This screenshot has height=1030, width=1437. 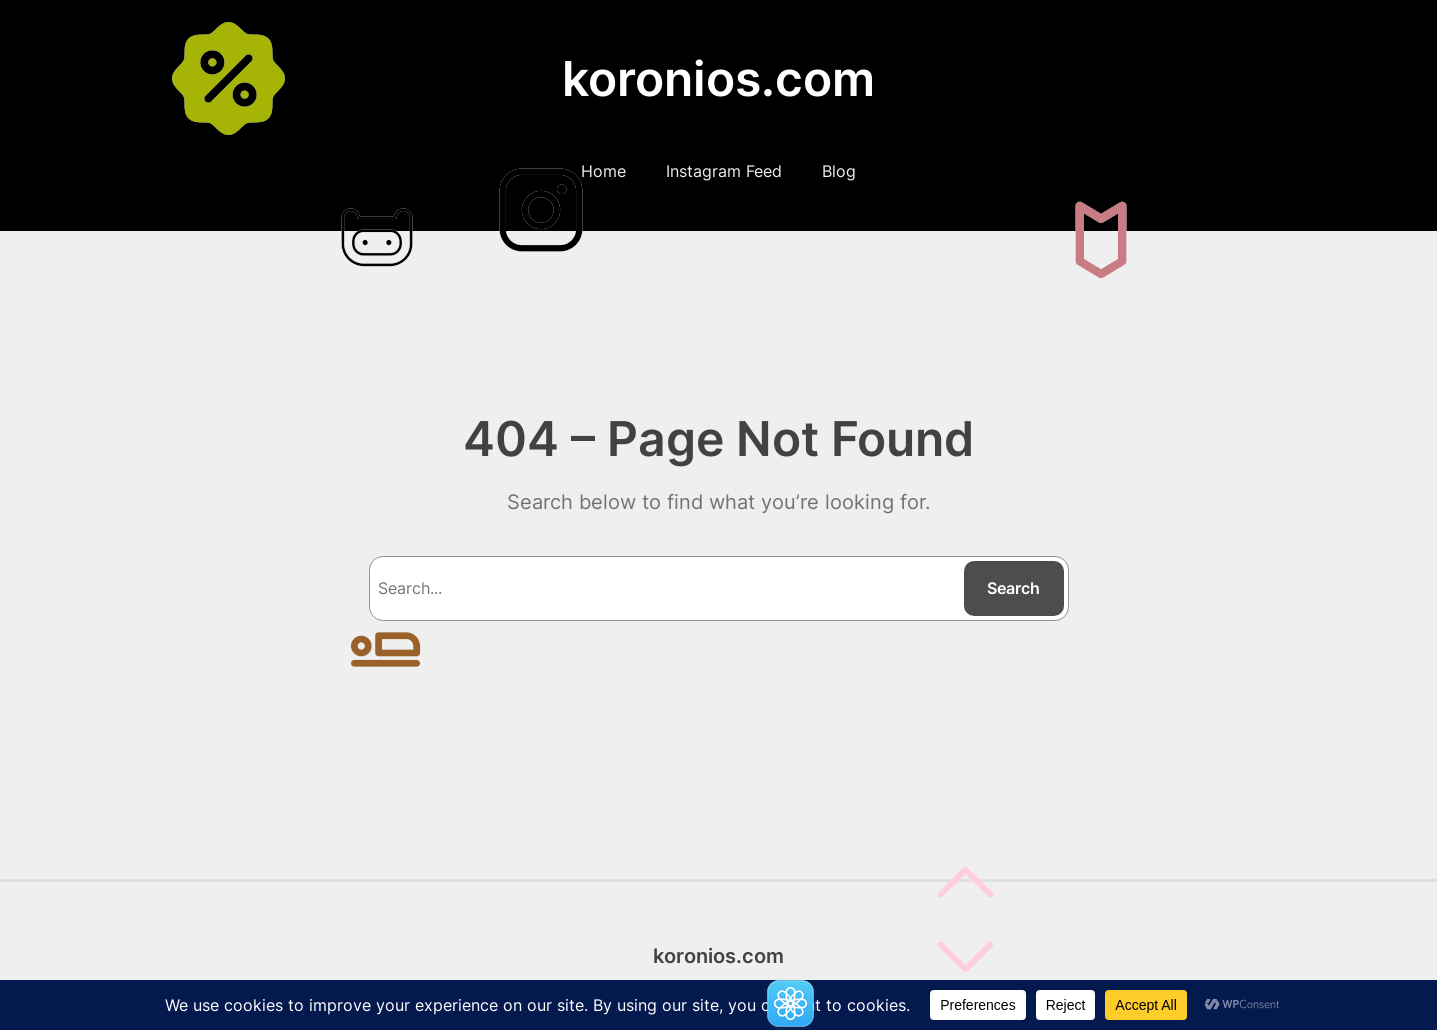 I want to click on open graphics or design applications, so click(x=790, y=1003).